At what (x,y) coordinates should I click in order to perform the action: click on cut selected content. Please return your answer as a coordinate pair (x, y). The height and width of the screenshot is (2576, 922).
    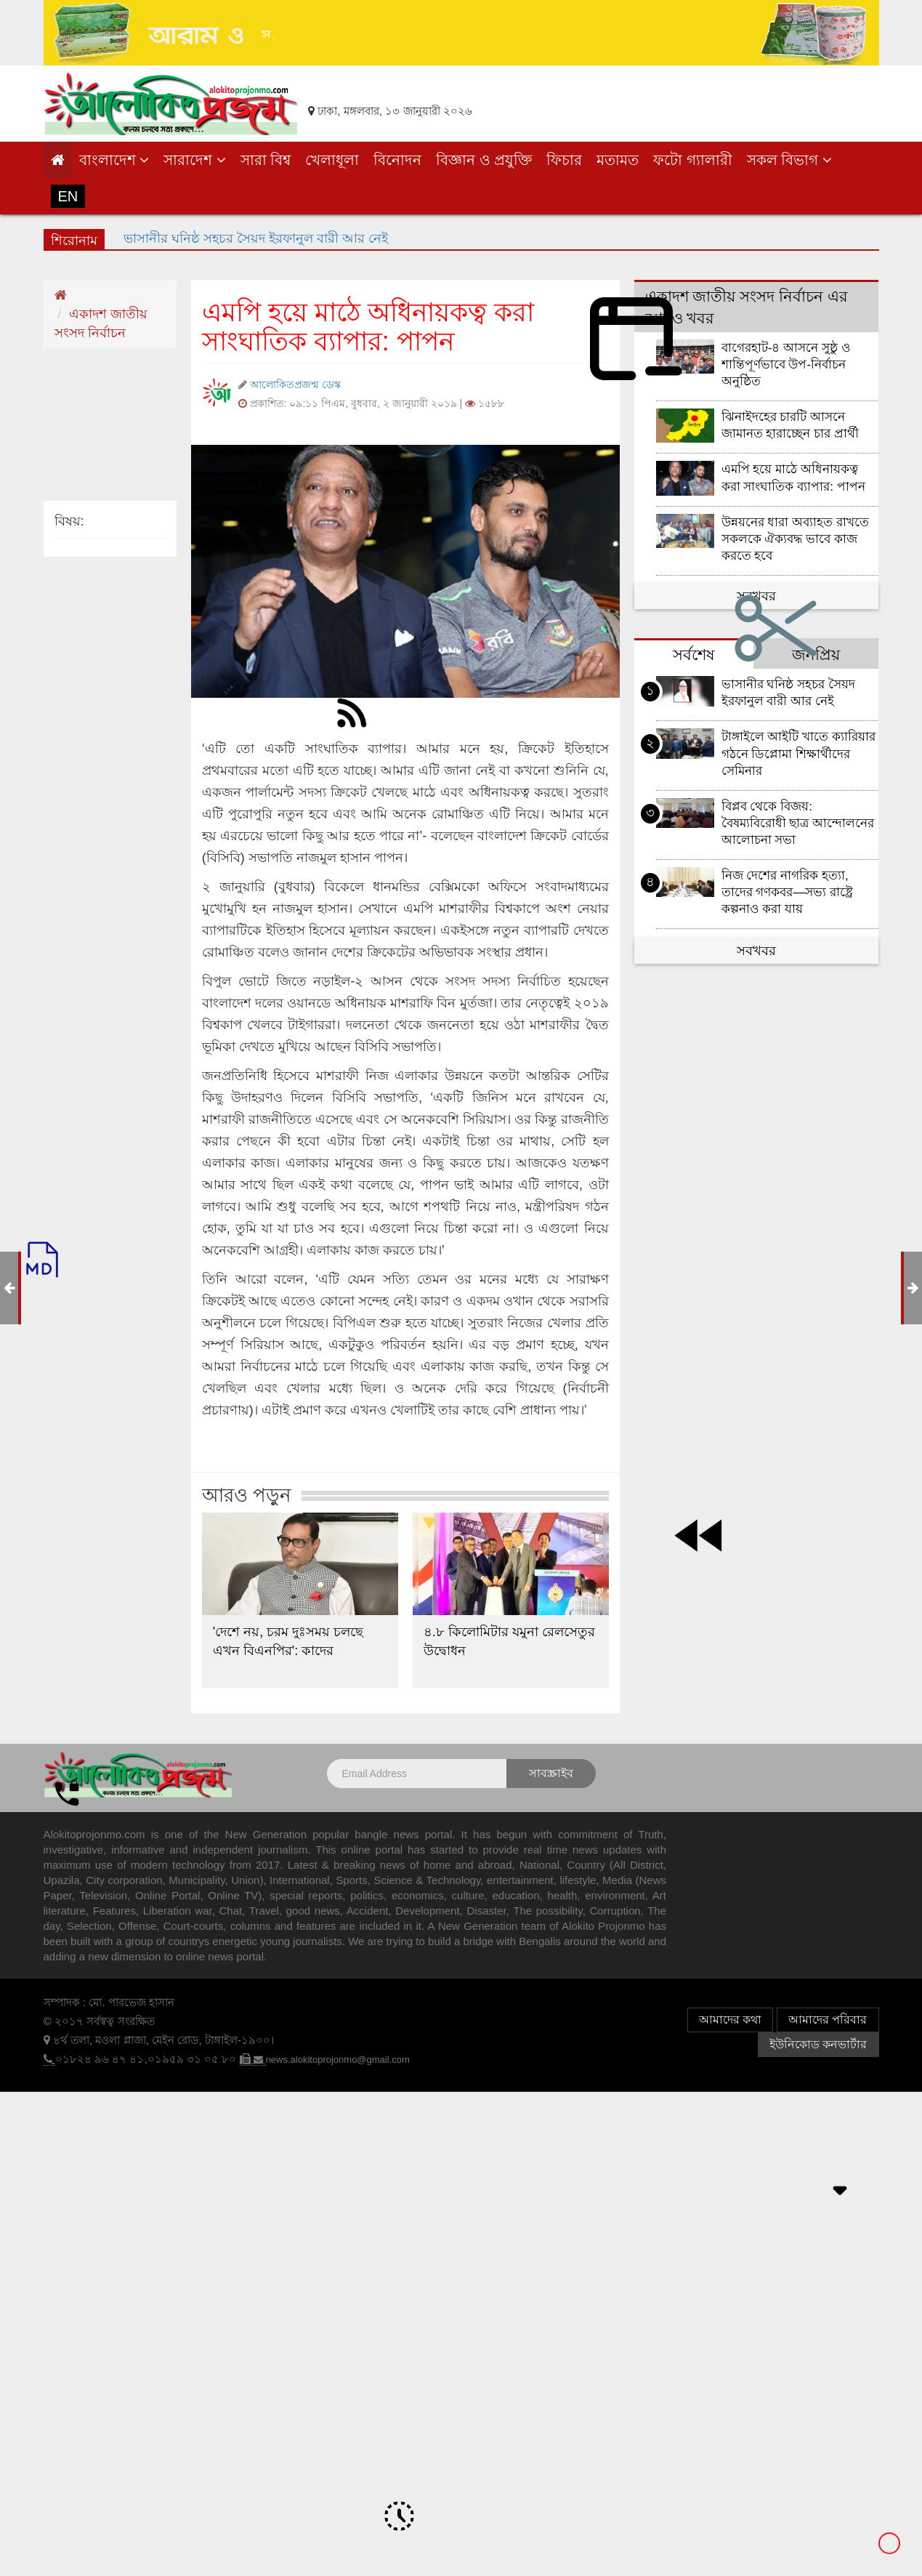
    Looking at the image, I should click on (774, 628).